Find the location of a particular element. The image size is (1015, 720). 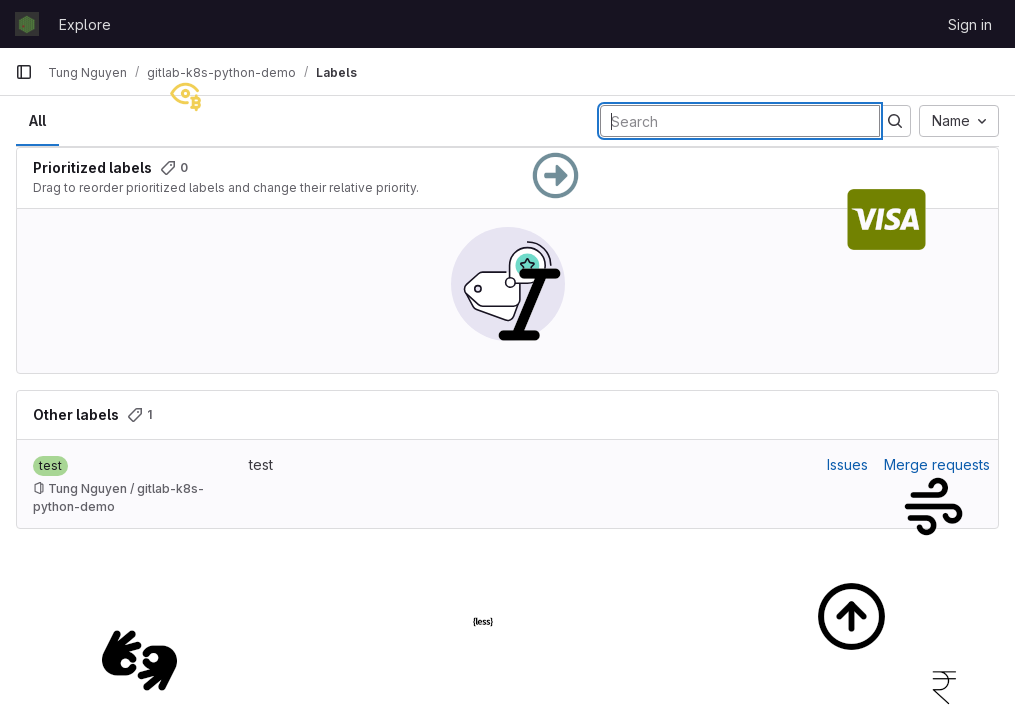

pay with Visa credit or debit card is located at coordinates (886, 219).